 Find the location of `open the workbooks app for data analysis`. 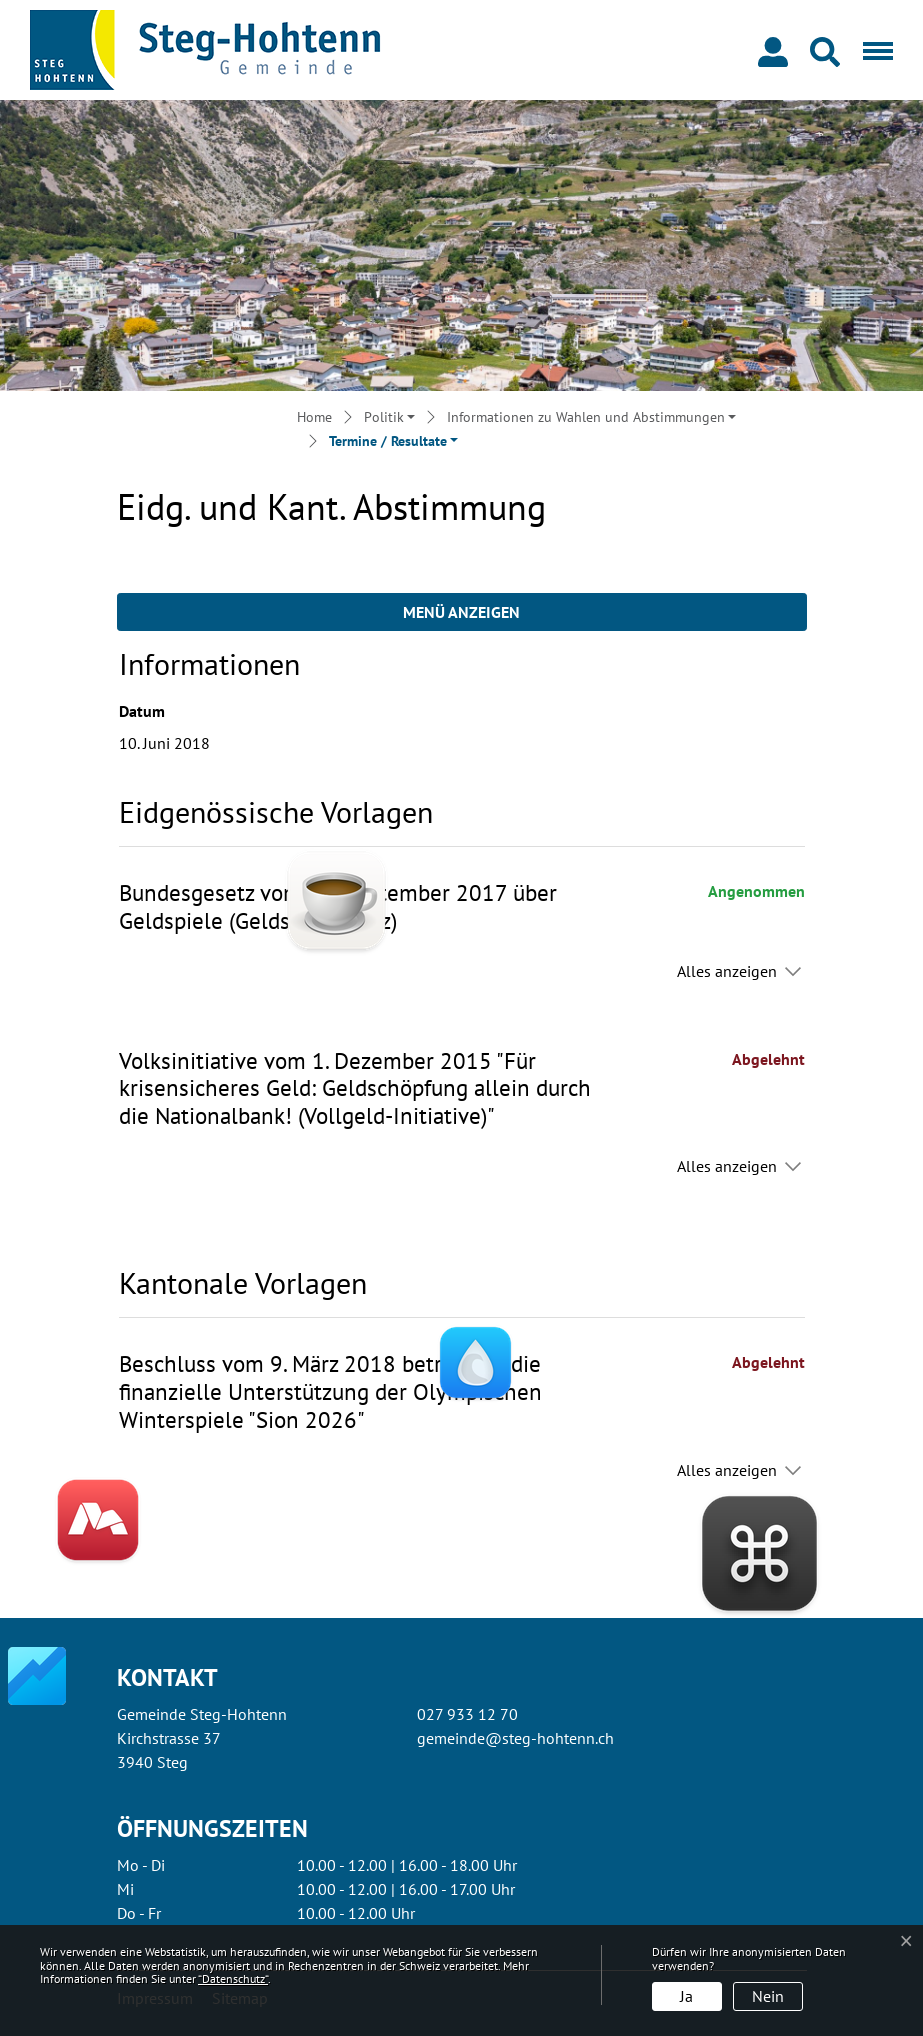

open the workbooks app for data analysis is located at coordinates (37, 1676).